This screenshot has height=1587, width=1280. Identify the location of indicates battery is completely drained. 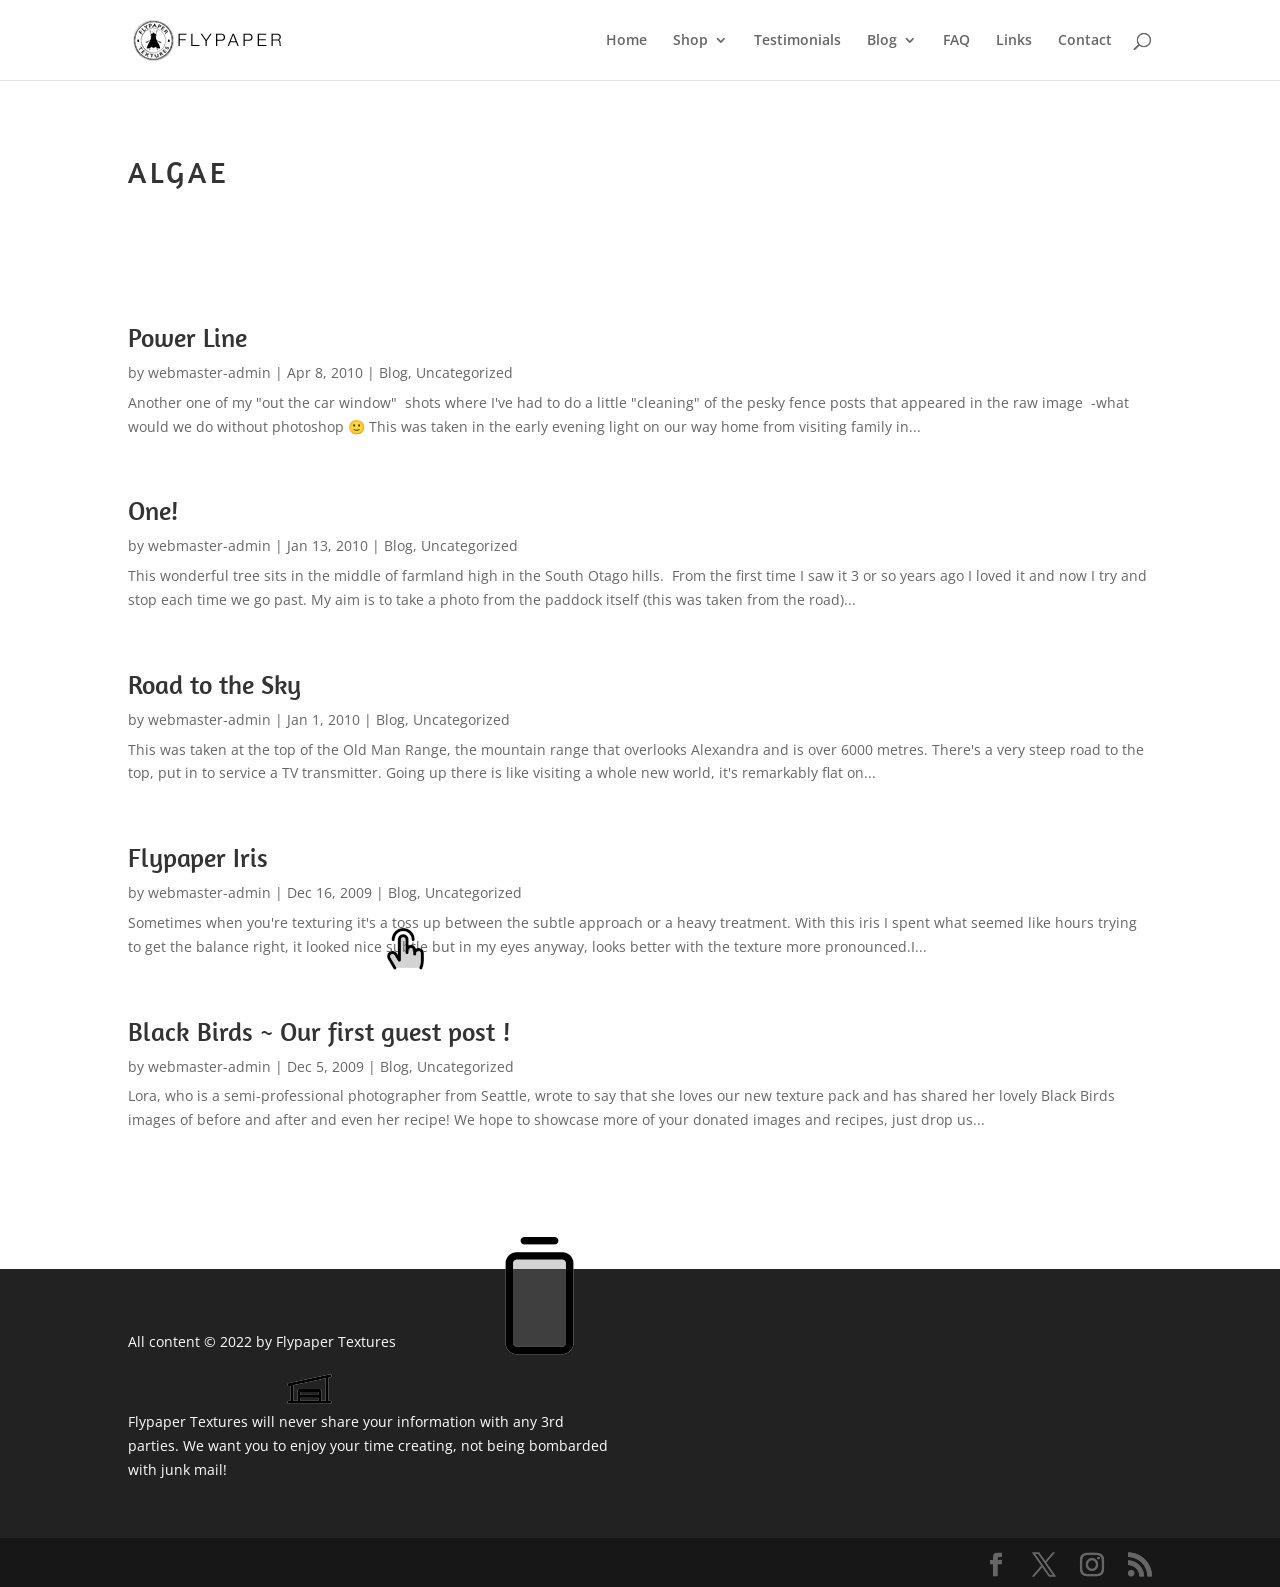
(539, 1297).